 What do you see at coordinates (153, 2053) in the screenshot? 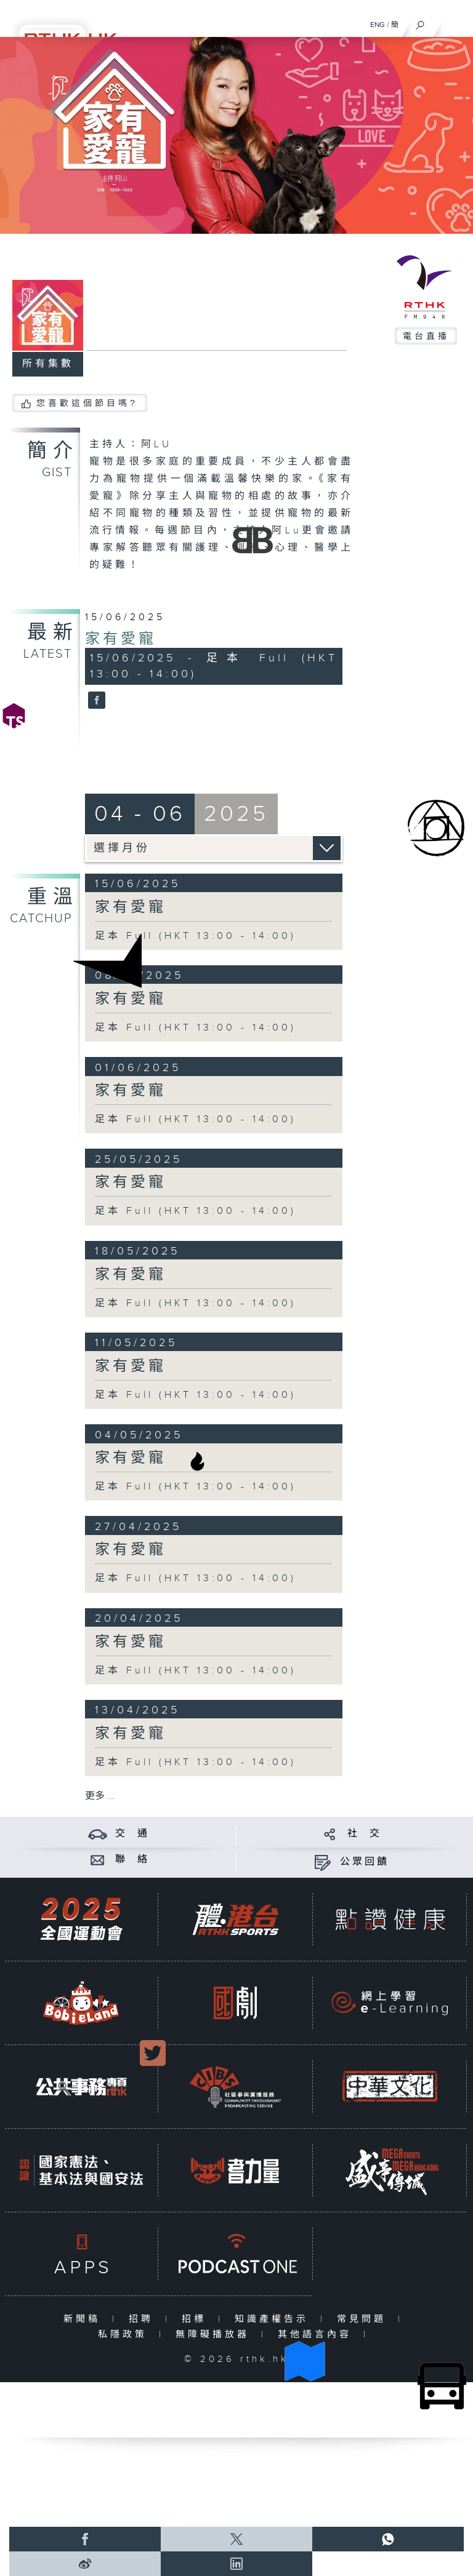
I see `share to Twitter` at bounding box center [153, 2053].